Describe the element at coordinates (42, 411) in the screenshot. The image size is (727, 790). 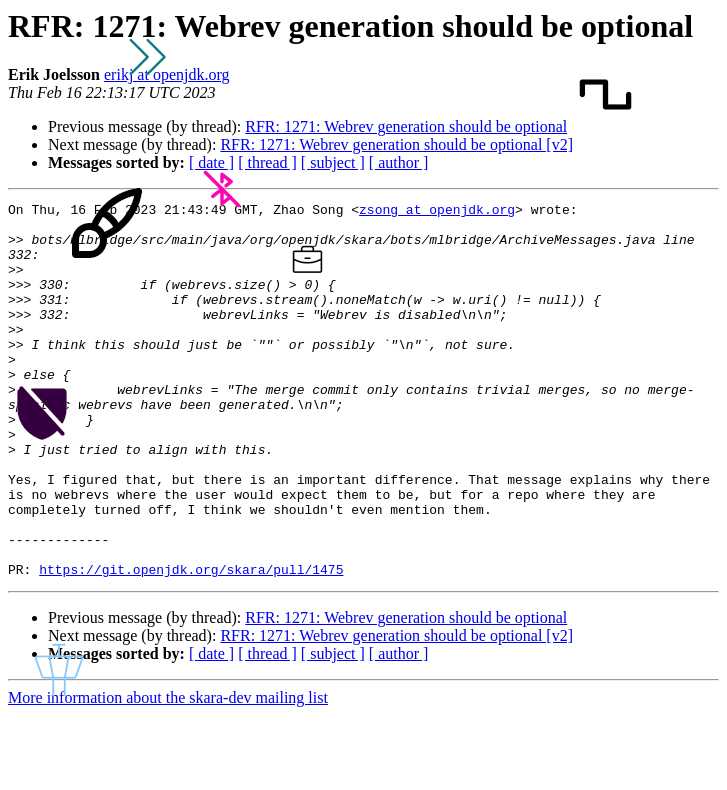
I see `security or protection is disabled` at that location.